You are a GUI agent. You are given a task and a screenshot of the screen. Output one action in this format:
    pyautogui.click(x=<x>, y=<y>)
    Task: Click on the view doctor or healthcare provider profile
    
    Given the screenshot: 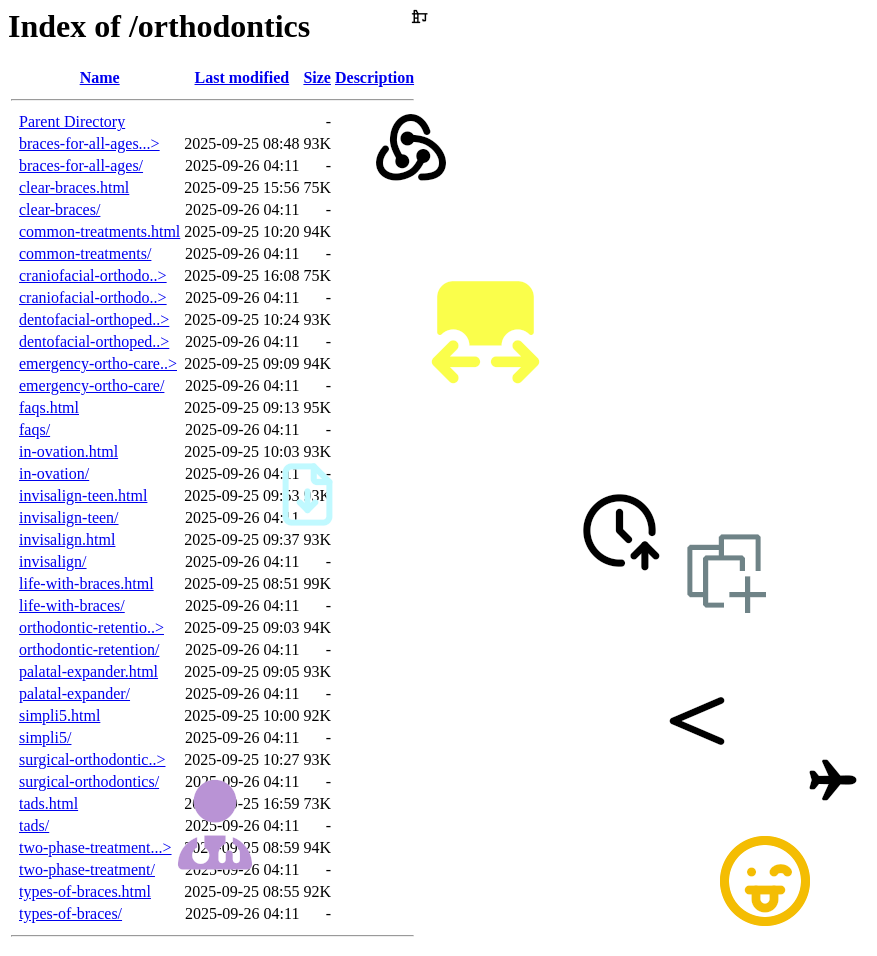 What is the action you would take?
    pyautogui.click(x=215, y=824)
    